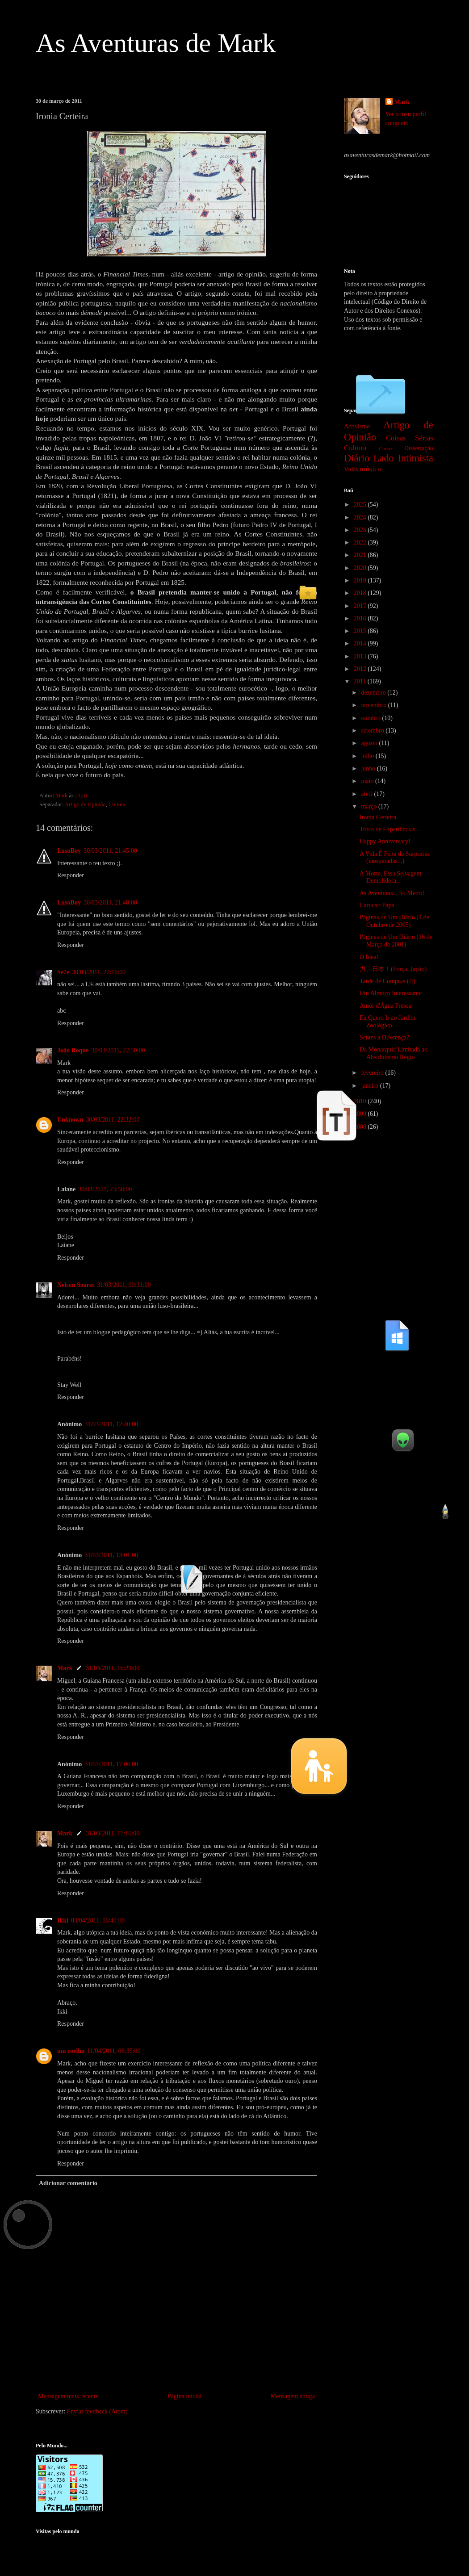 This screenshot has width=469, height=2576. I want to click on a windows executable file (.exe), so click(397, 1336).